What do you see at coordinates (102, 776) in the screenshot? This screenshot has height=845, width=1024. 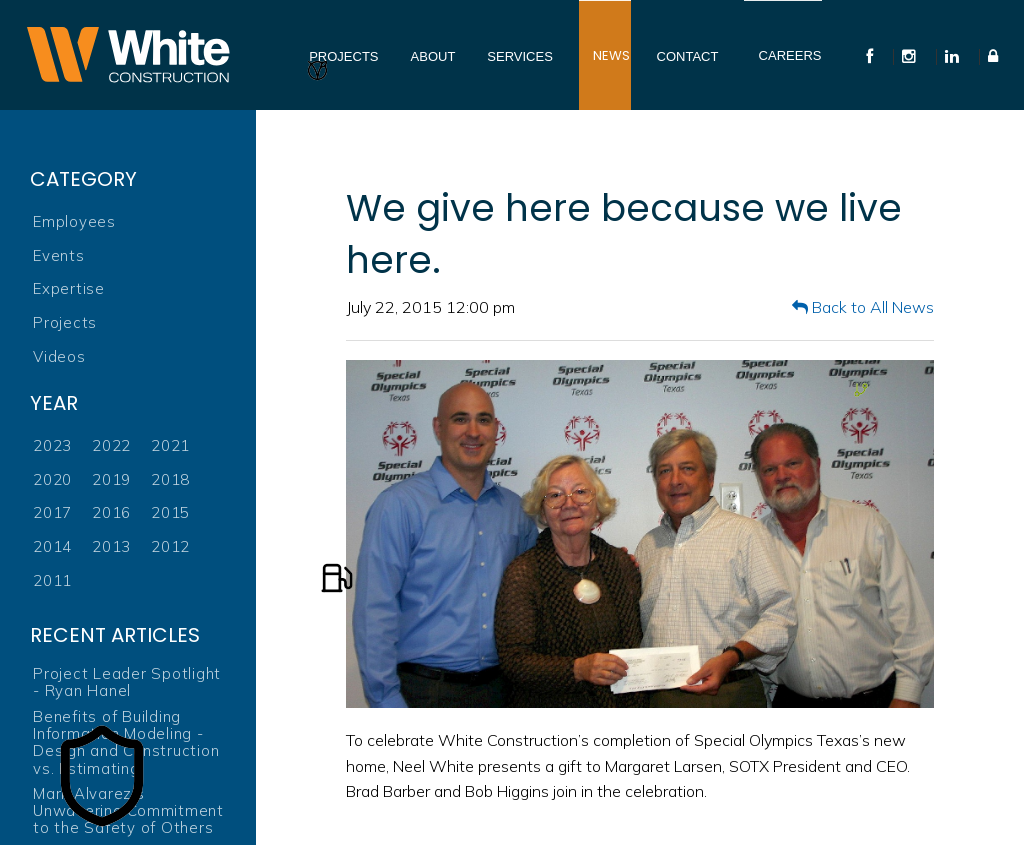 I see `access security settings` at bounding box center [102, 776].